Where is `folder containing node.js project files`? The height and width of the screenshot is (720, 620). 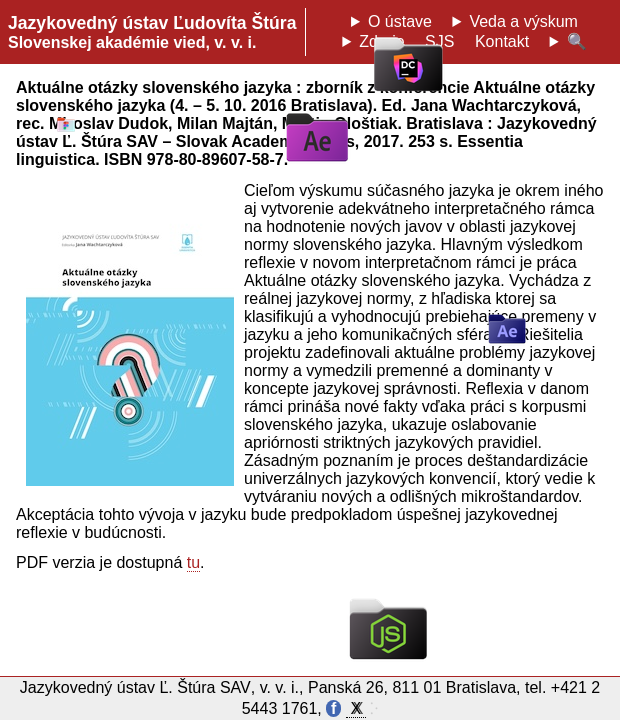 folder containing node.js project files is located at coordinates (388, 631).